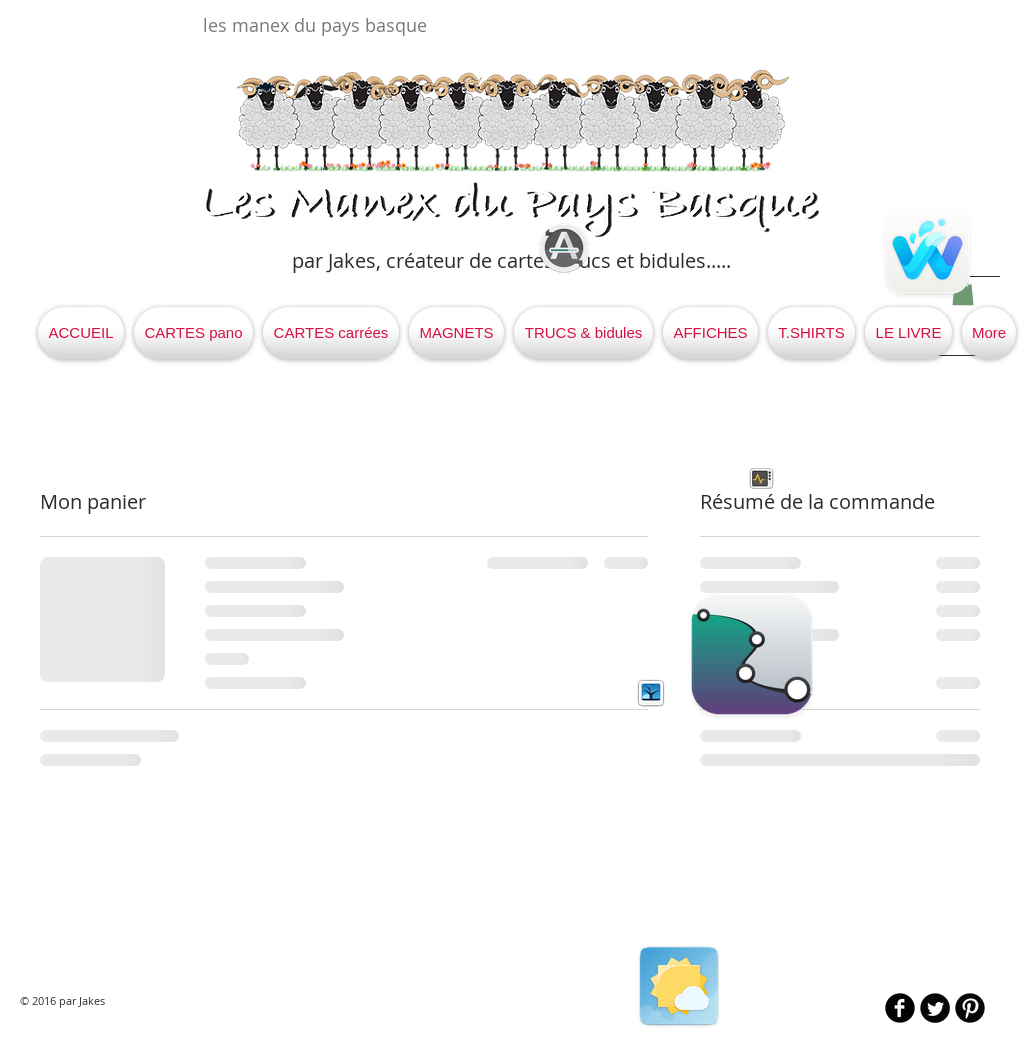 The width and height of the screenshot is (1020, 1039). I want to click on open waterfox browser, so click(927, 251).